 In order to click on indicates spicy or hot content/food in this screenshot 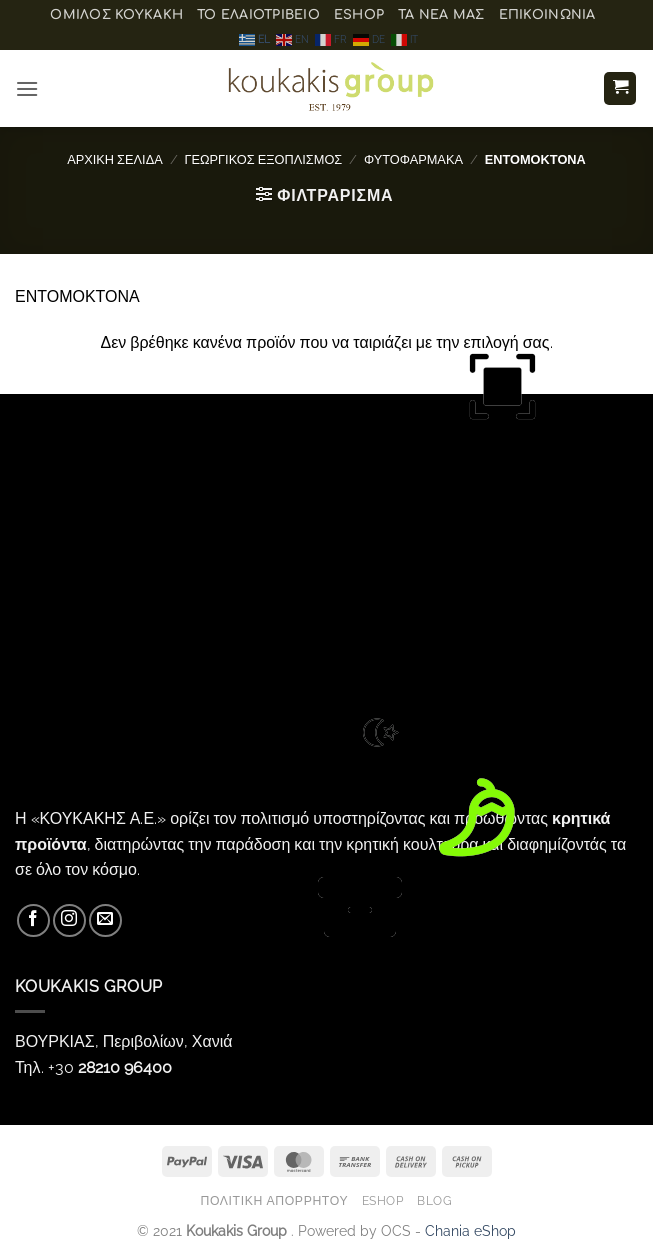, I will do `click(481, 820)`.